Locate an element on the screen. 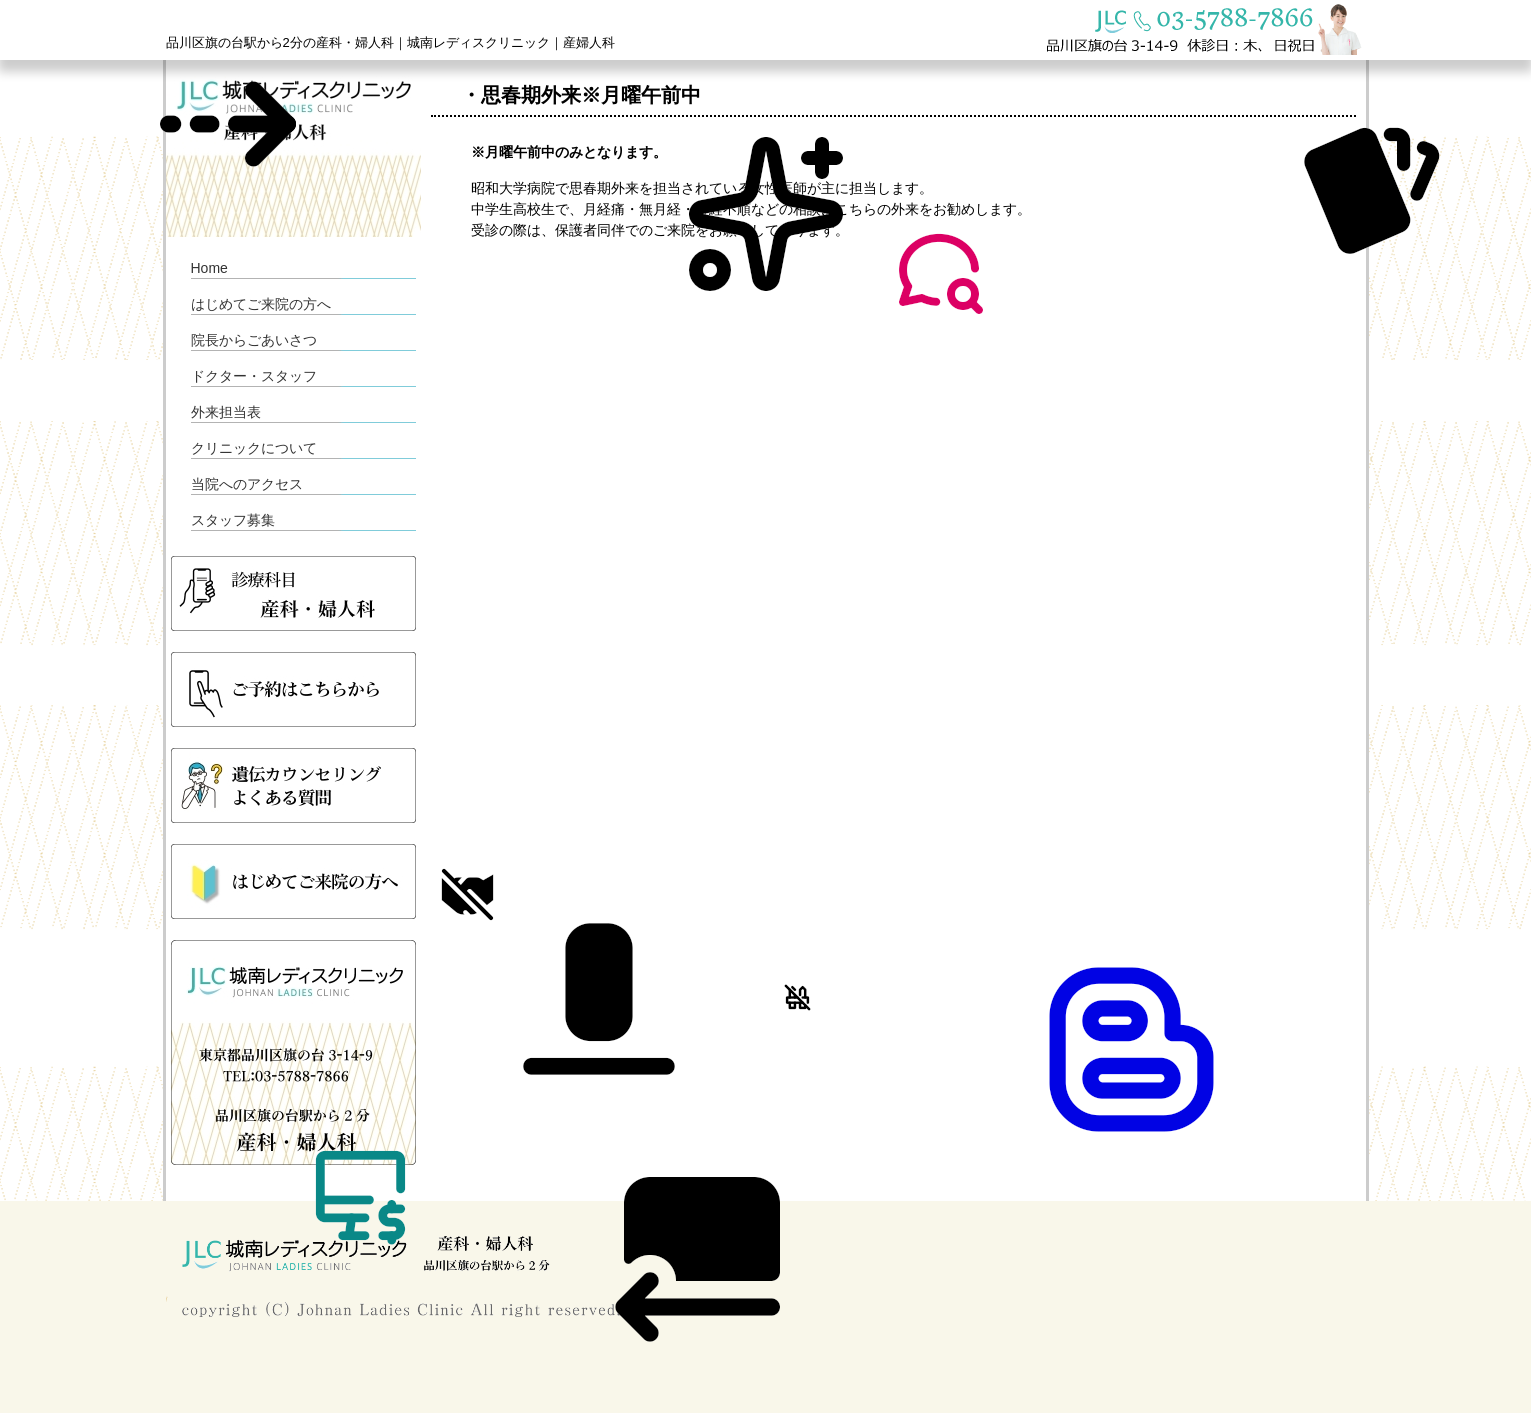  indicates a canceled or declined agreement is located at coordinates (467, 894).